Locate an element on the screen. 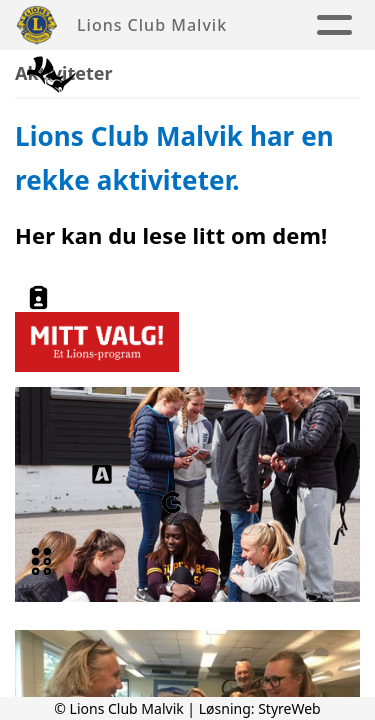 This screenshot has width=375, height=720. enable braille accessibility features is located at coordinates (41, 561).